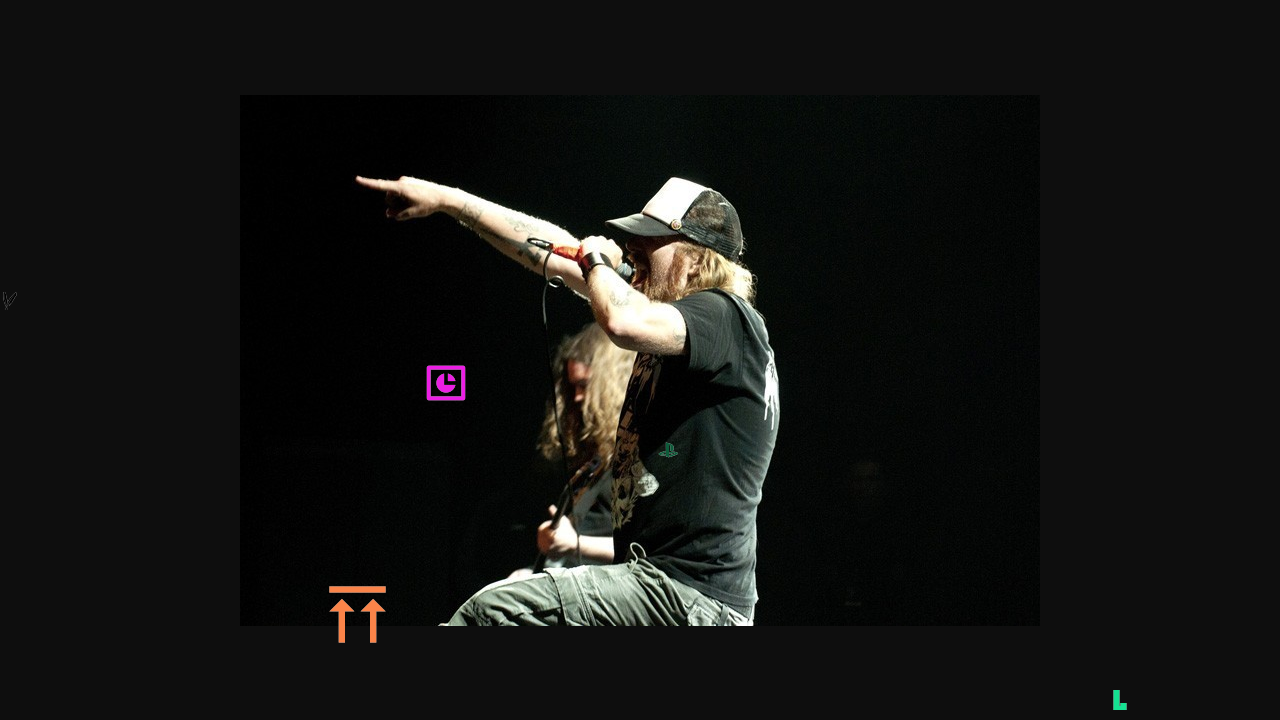  What do you see at coordinates (668, 449) in the screenshot?
I see `open PlayStation app or services` at bounding box center [668, 449].